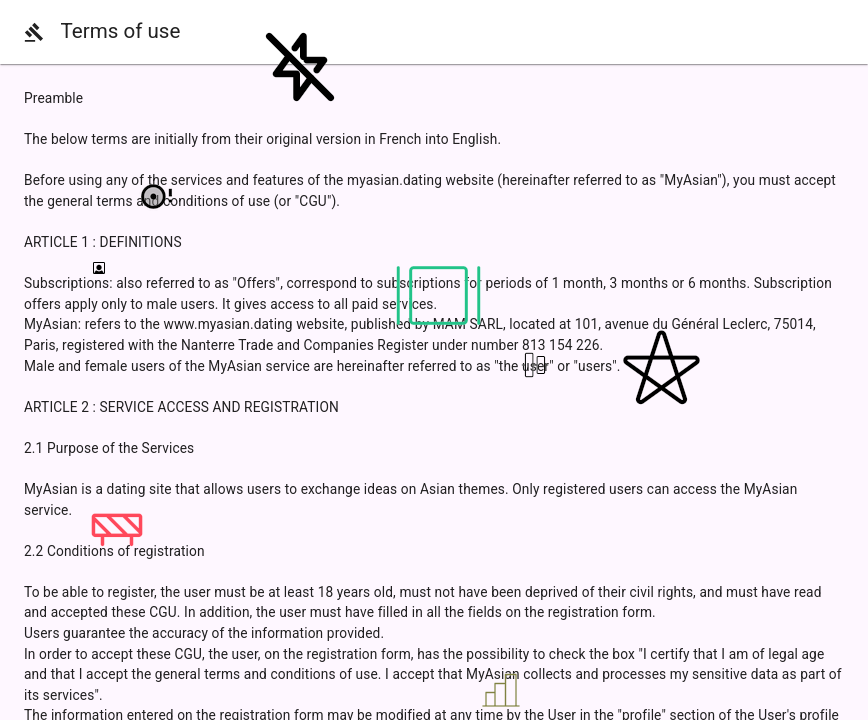  What do you see at coordinates (661, 371) in the screenshot?
I see `select occult or mystical category` at bounding box center [661, 371].